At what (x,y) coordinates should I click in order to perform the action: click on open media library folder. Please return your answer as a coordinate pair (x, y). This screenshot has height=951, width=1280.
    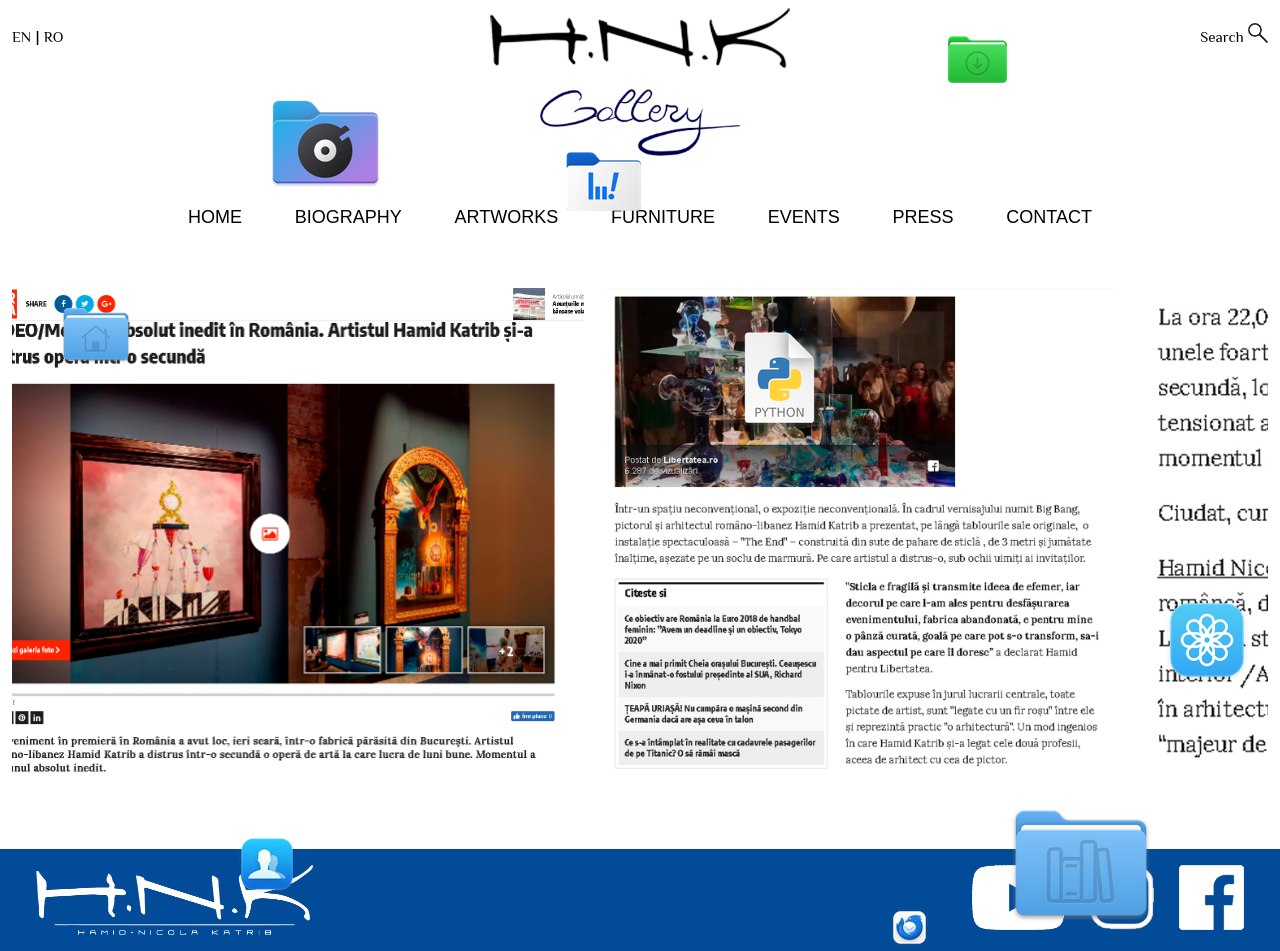
    Looking at the image, I should click on (1081, 863).